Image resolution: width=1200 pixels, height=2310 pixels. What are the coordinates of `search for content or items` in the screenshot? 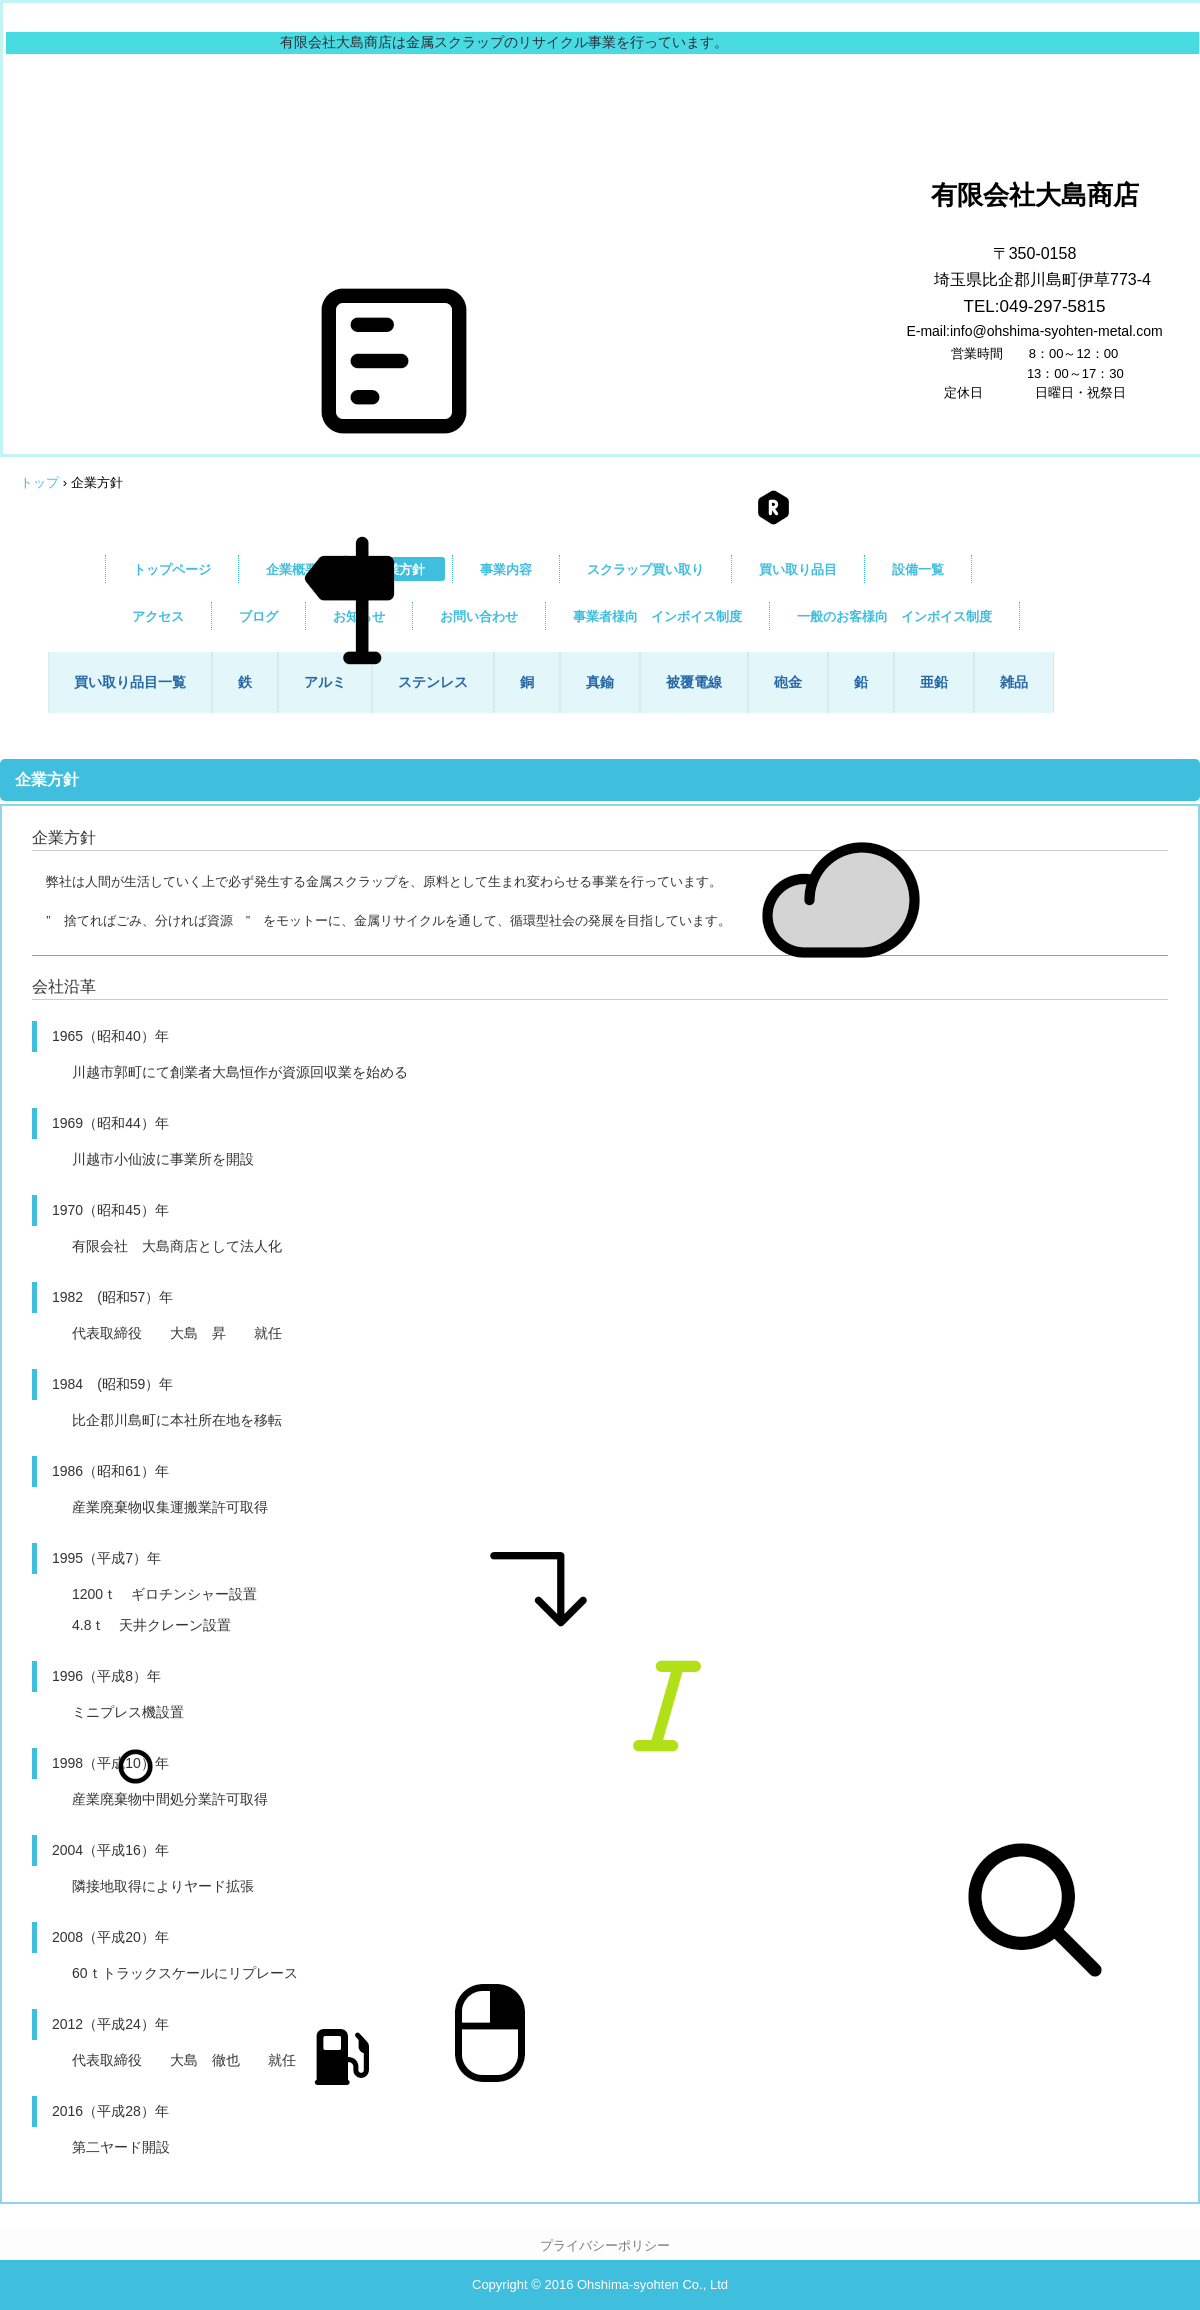 It's located at (1035, 1910).